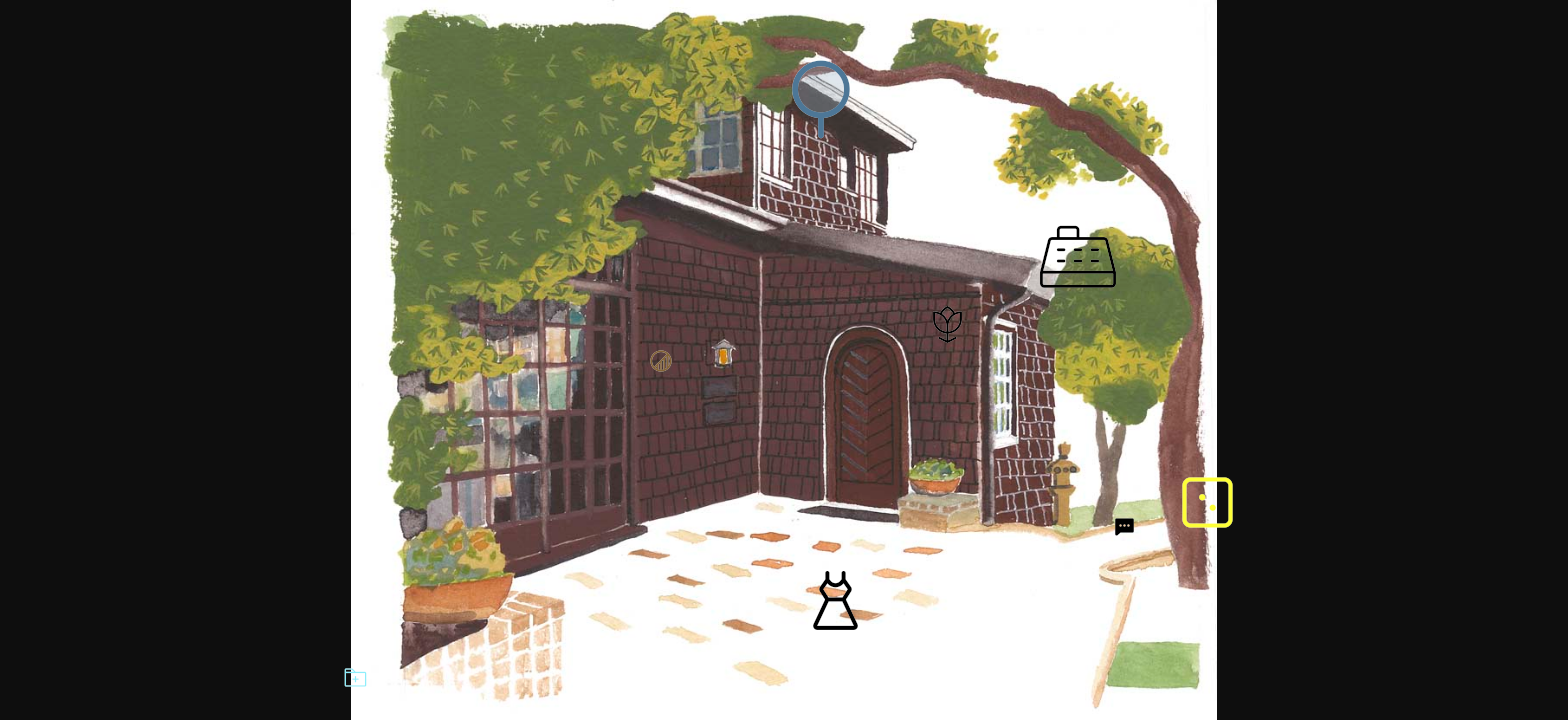 The height and width of the screenshot is (720, 1568). Describe the element at coordinates (835, 603) in the screenshot. I see `browse women's clothing or dresses` at that location.